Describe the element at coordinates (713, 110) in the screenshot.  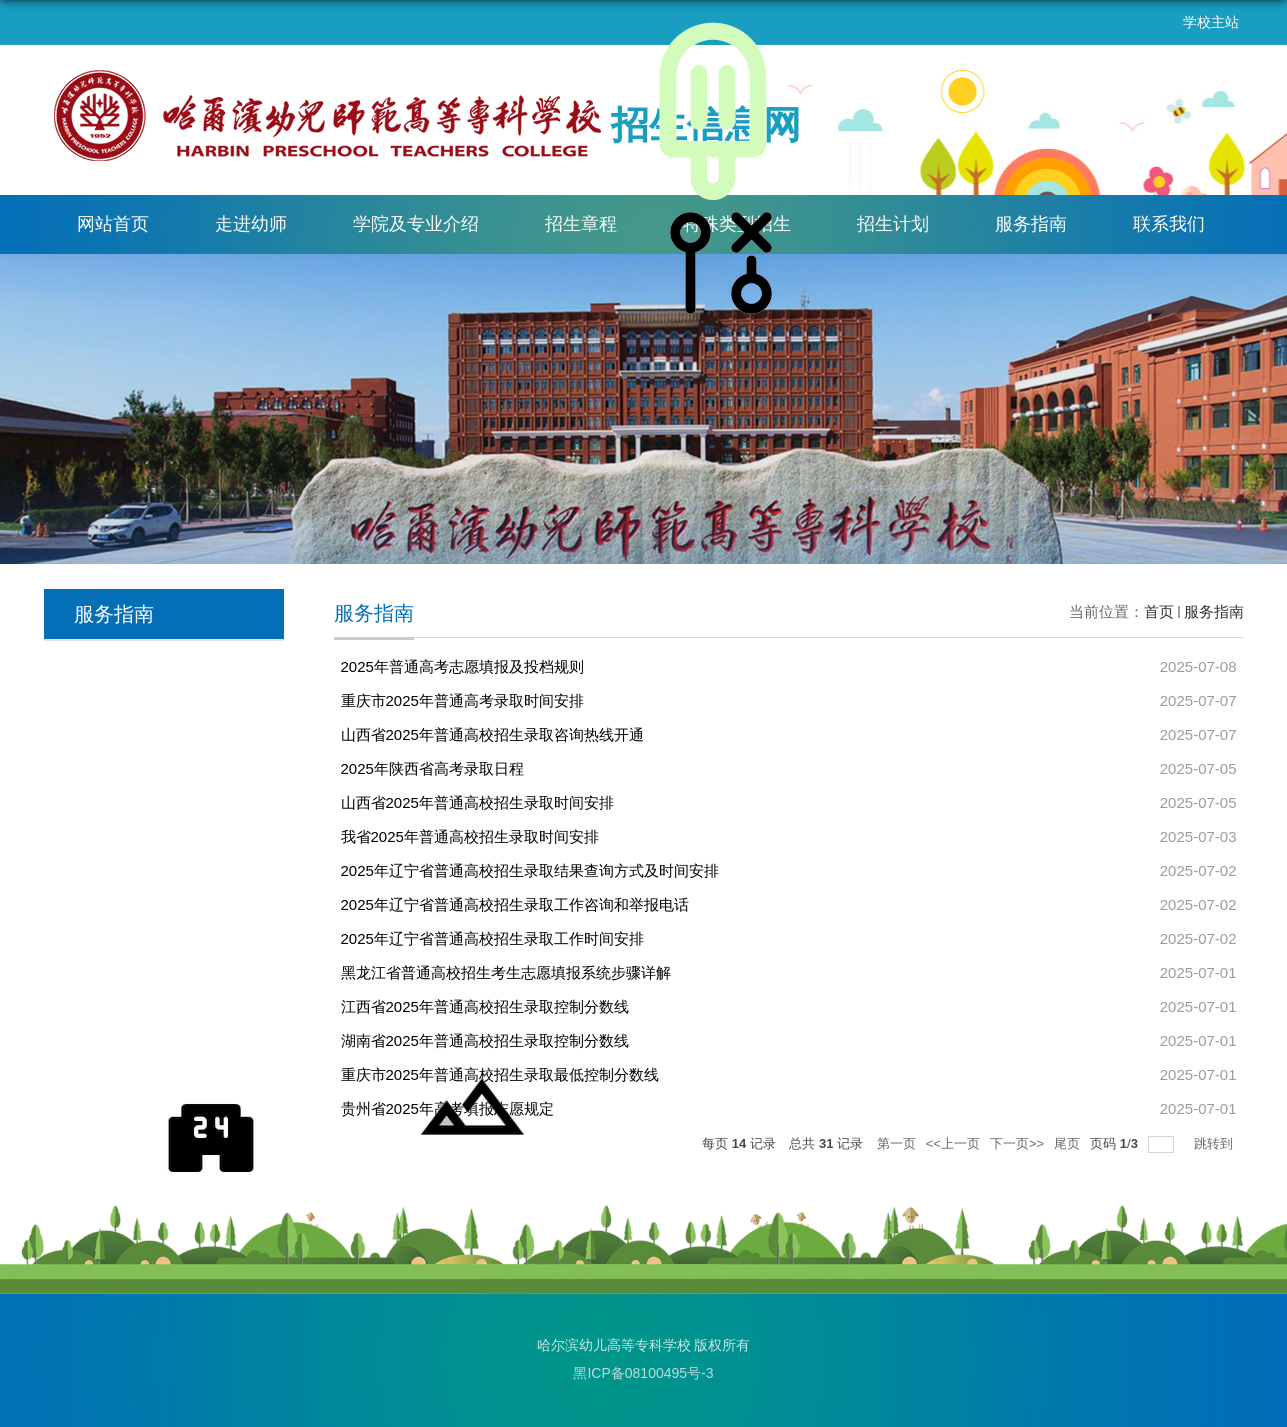
I see `indicates frozen treats or ice cream category` at that location.